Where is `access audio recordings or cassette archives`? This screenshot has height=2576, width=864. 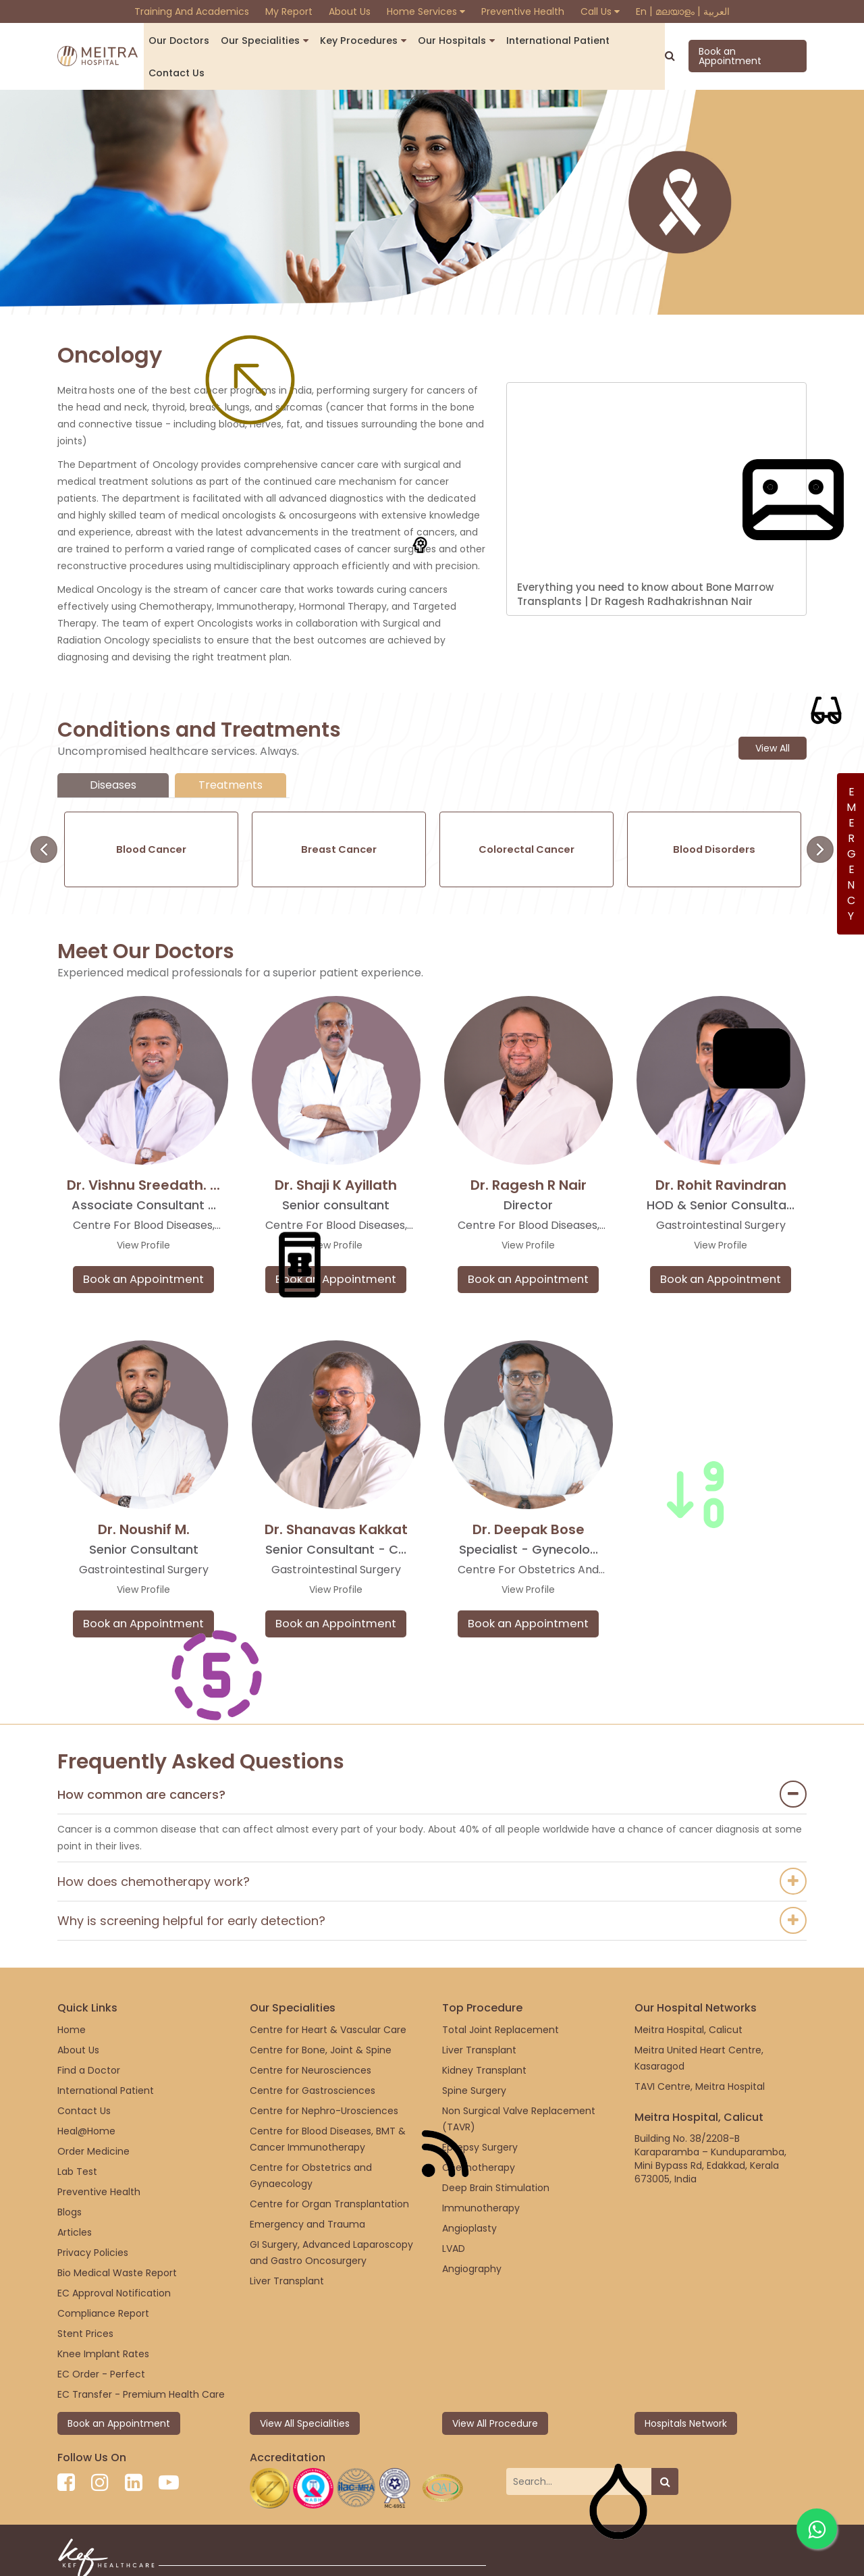
access audio recordings or cassette archives is located at coordinates (793, 500).